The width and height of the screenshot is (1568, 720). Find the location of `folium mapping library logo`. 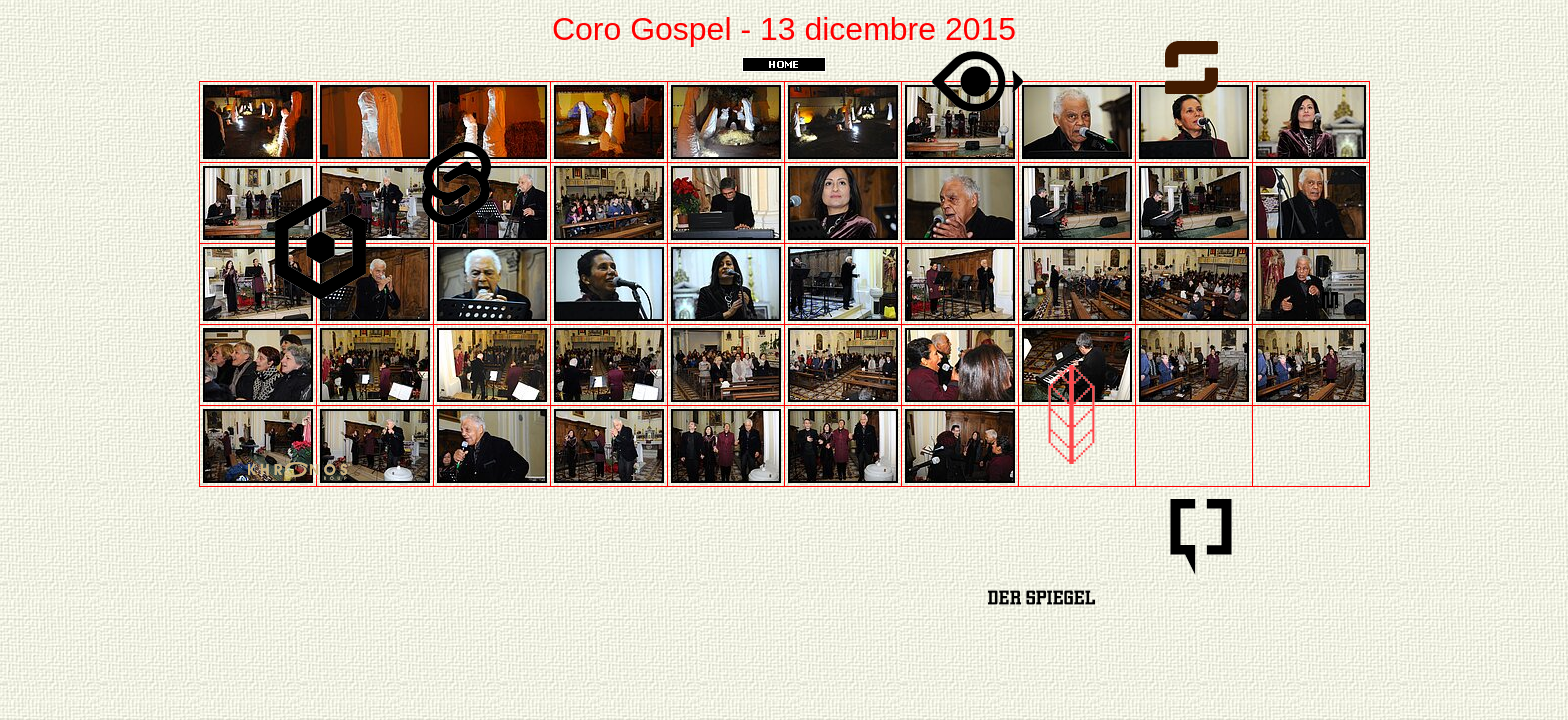

folium mapping library logo is located at coordinates (1071, 414).